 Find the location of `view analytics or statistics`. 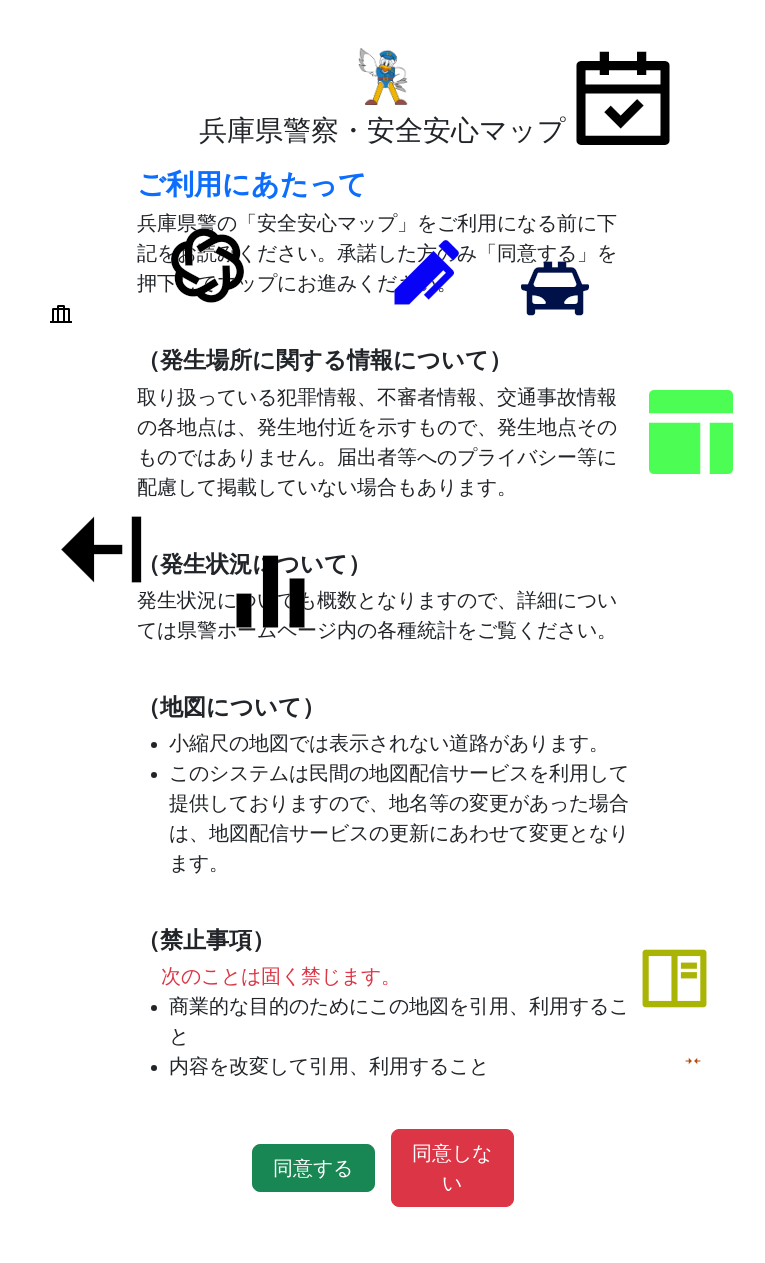

view analytics or statistics is located at coordinates (270, 593).